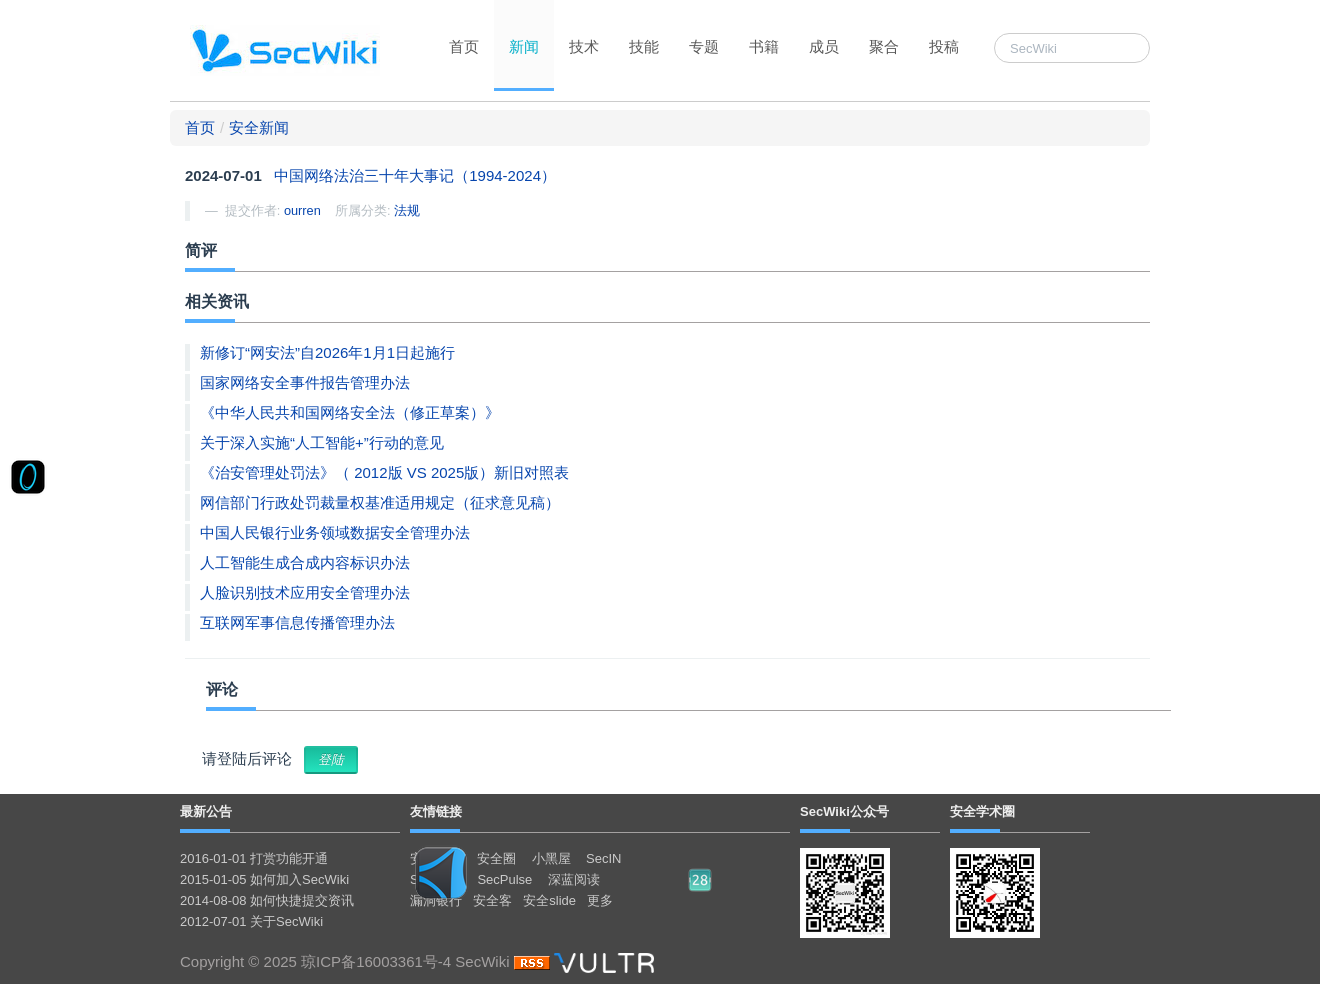 The image size is (1320, 984). What do you see at coordinates (700, 880) in the screenshot?
I see `open the calendar app` at bounding box center [700, 880].